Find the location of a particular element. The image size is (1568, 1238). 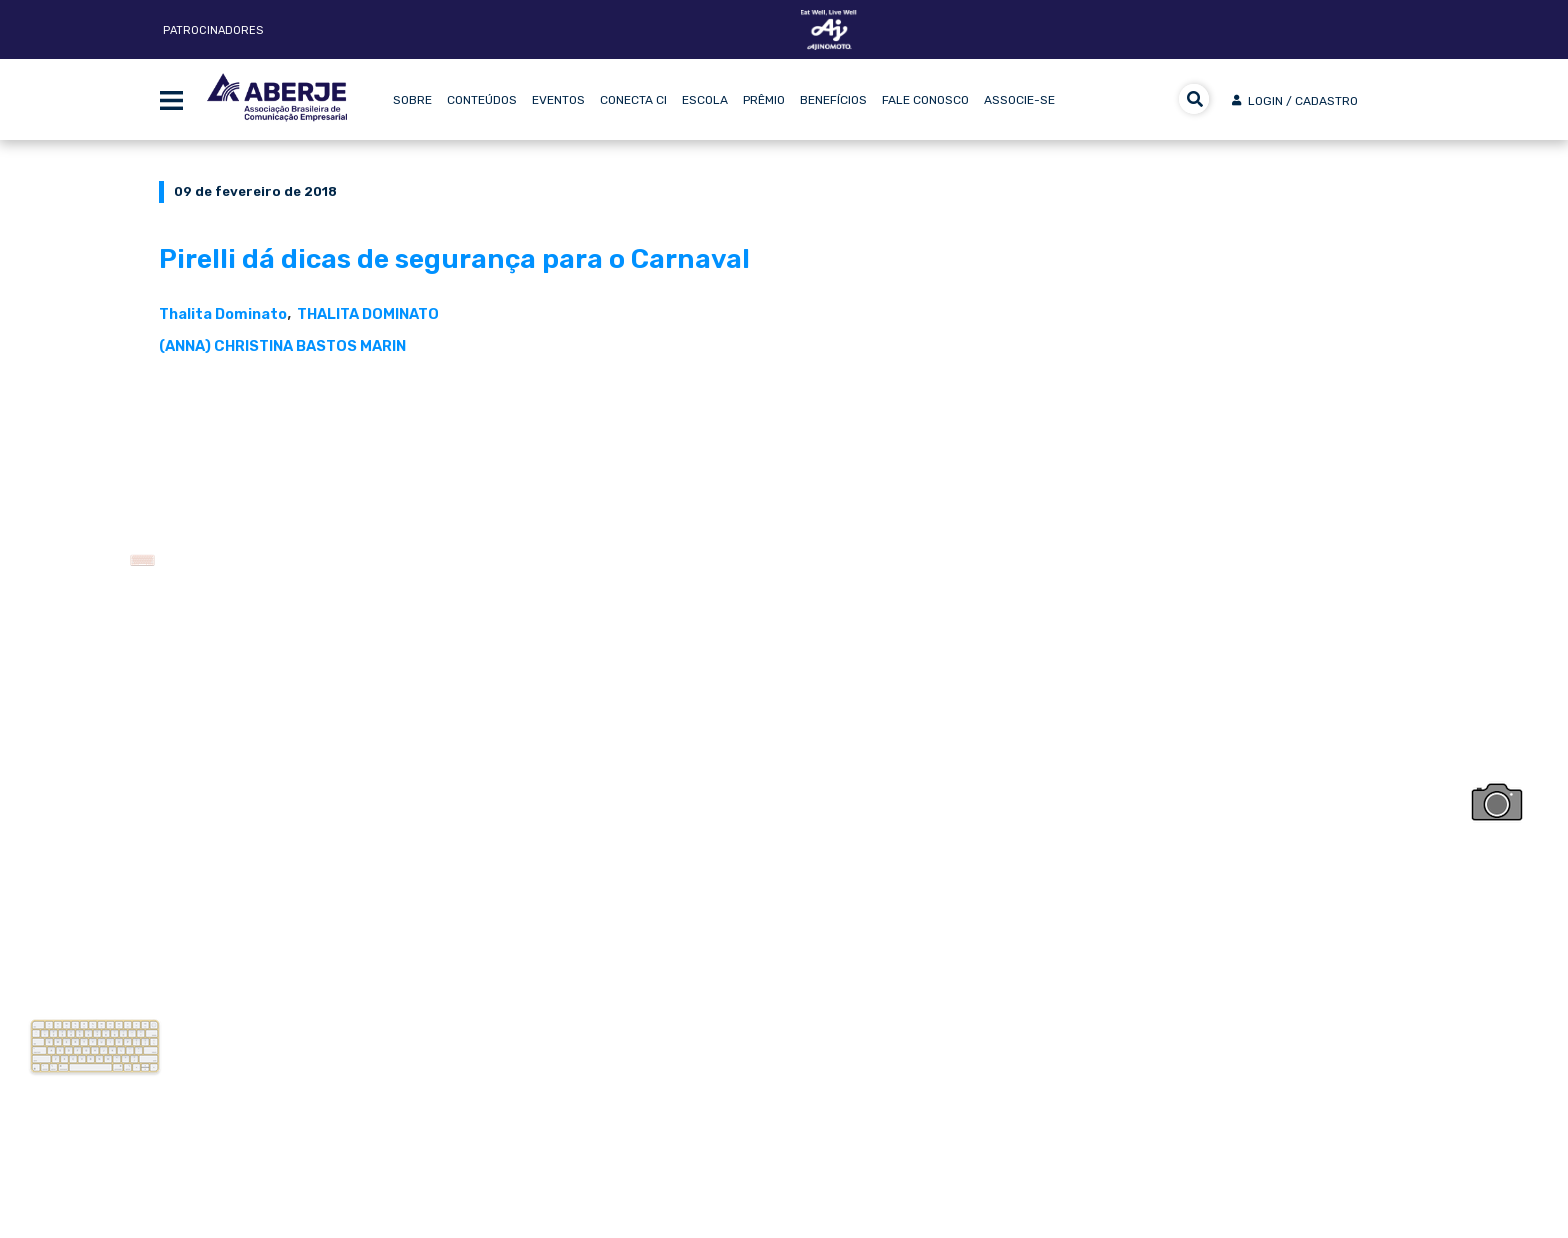

connect a bluetooth keyboard is located at coordinates (95, 1046).